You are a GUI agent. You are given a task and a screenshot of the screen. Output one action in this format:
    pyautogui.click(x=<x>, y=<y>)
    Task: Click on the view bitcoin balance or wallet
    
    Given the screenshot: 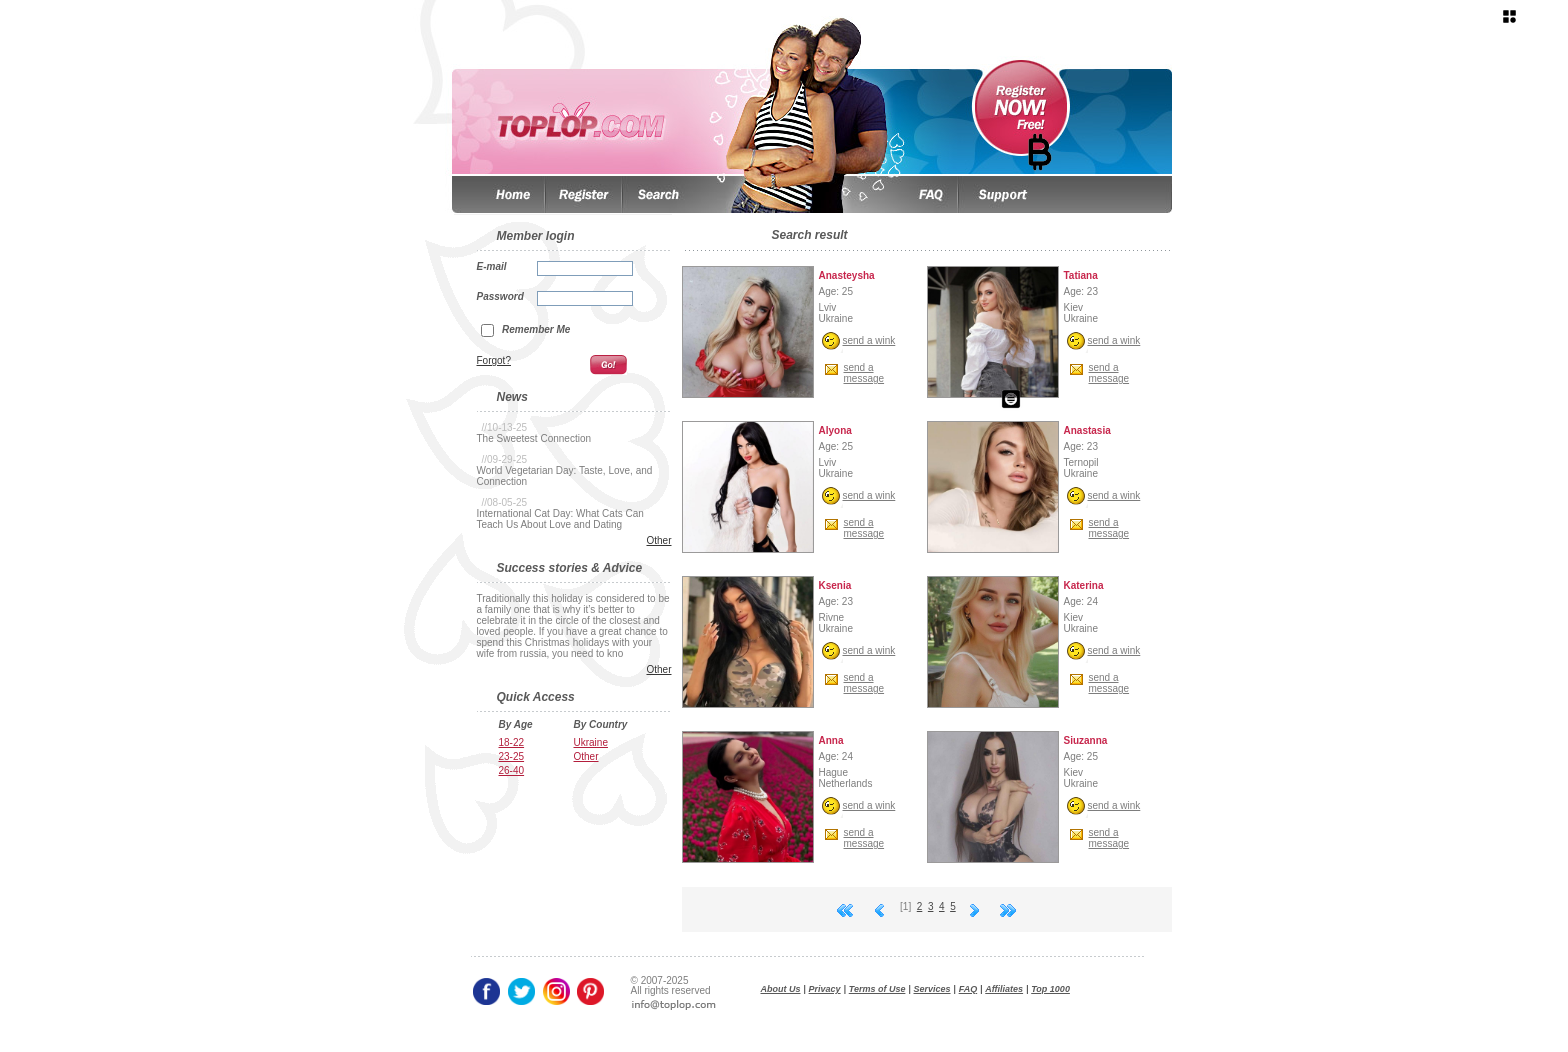 What is the action you would take?
    pyautogui.click(x=1040, y=152)
    